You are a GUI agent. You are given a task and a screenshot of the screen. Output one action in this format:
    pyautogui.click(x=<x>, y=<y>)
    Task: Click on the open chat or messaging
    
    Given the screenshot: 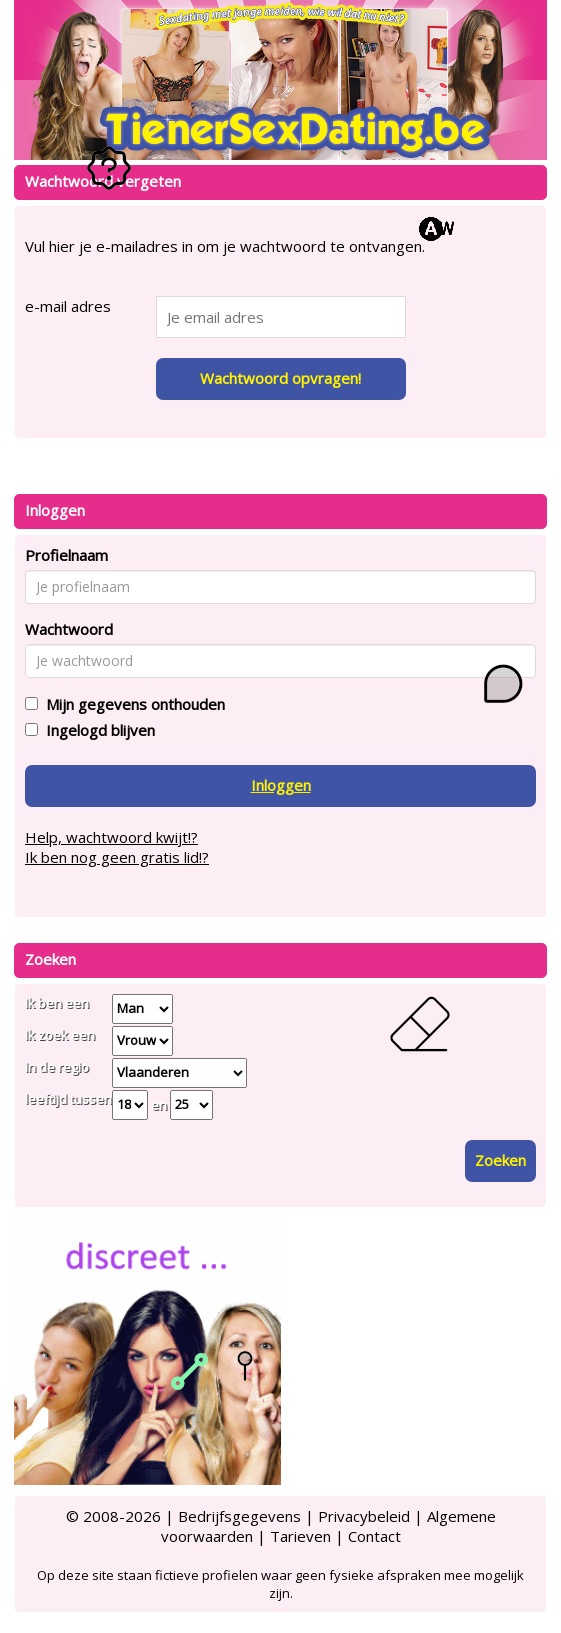 What is the action you would take?
    pyautogui.click(x=502, y=684)
    